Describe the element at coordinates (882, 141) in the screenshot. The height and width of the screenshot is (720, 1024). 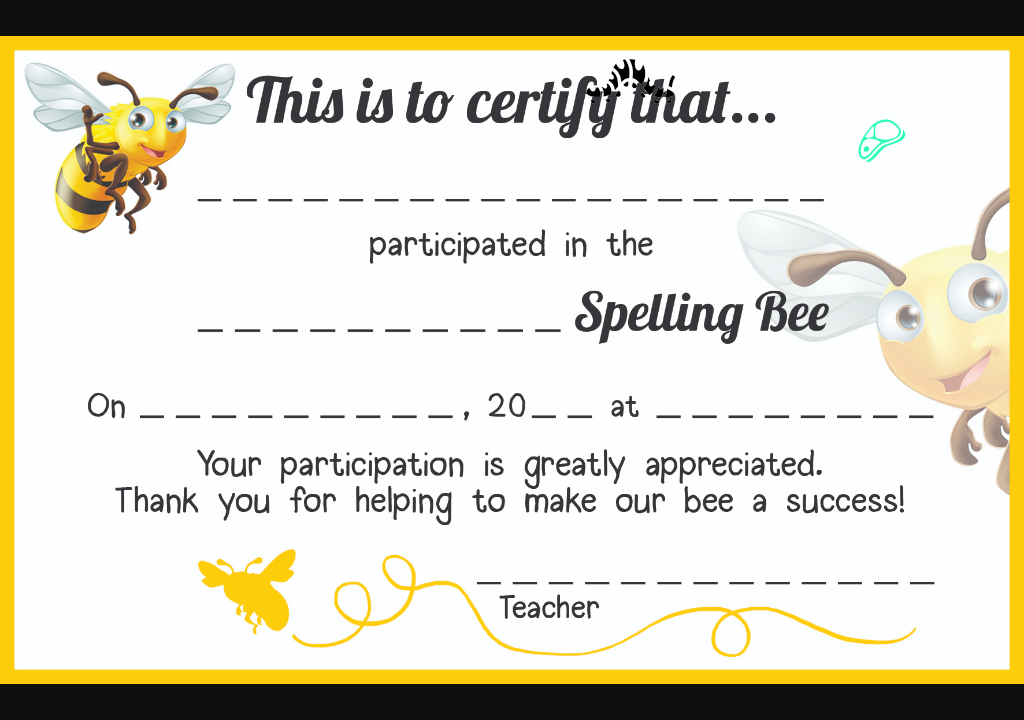
I see `browse meat or protein food options` at that location.